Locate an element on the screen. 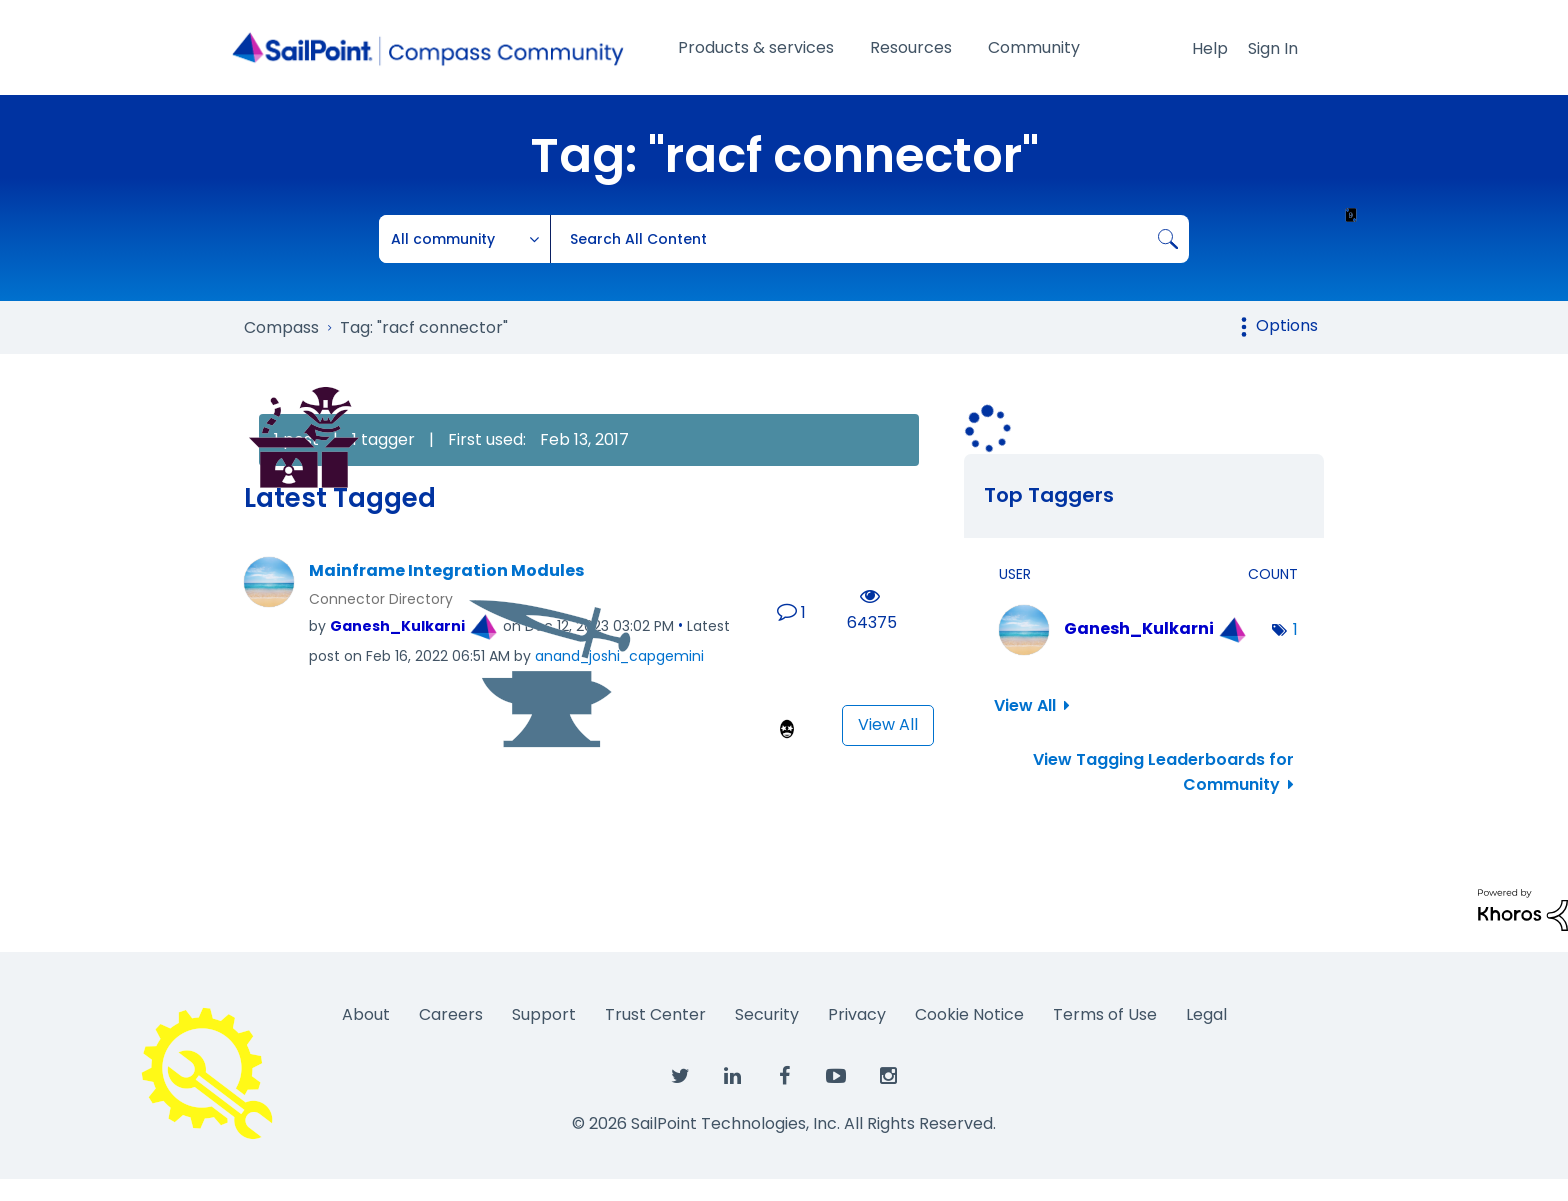  indicates an excited or amazed reaction is located at coordinates (787, 729).